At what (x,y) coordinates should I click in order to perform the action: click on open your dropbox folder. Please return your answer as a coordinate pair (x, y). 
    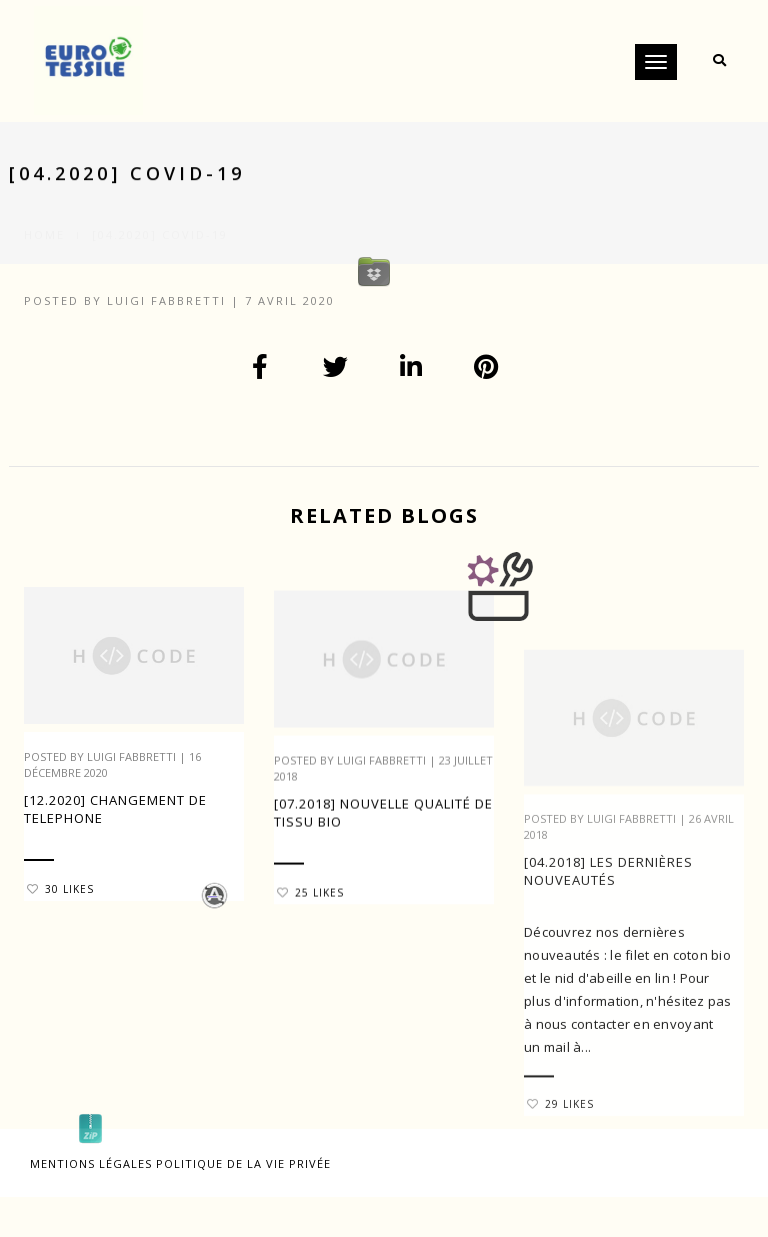
    Looking at the image, I should click on (374, 271).